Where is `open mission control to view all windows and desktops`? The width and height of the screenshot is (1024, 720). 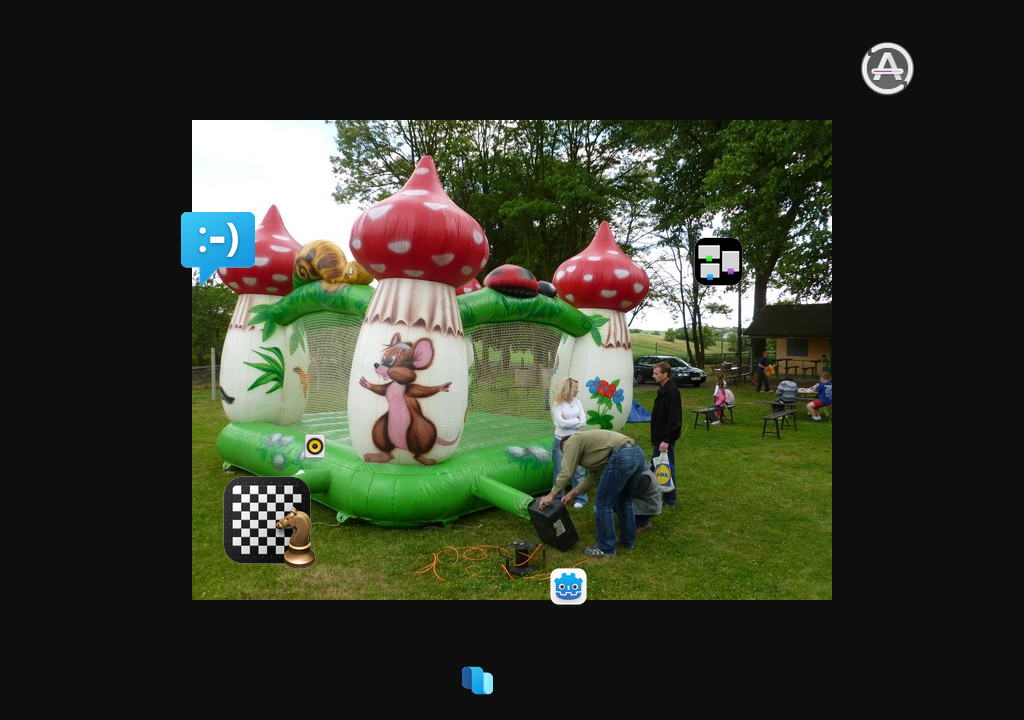 open mission control to view all windows and desktops is located at coordinates (718, 261).